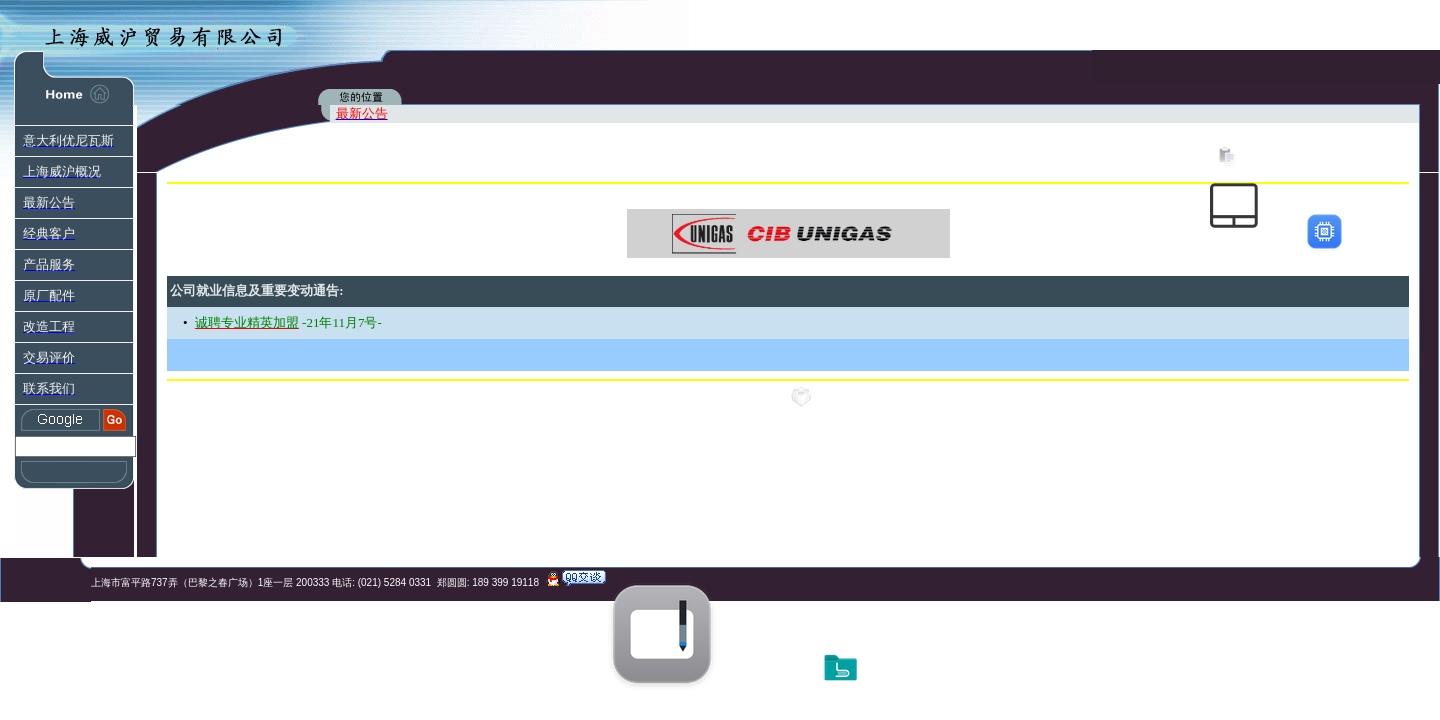  Describe the element at coordinates (1227, 156) in the screenshot. I see `paste content from clipboard` at that location.